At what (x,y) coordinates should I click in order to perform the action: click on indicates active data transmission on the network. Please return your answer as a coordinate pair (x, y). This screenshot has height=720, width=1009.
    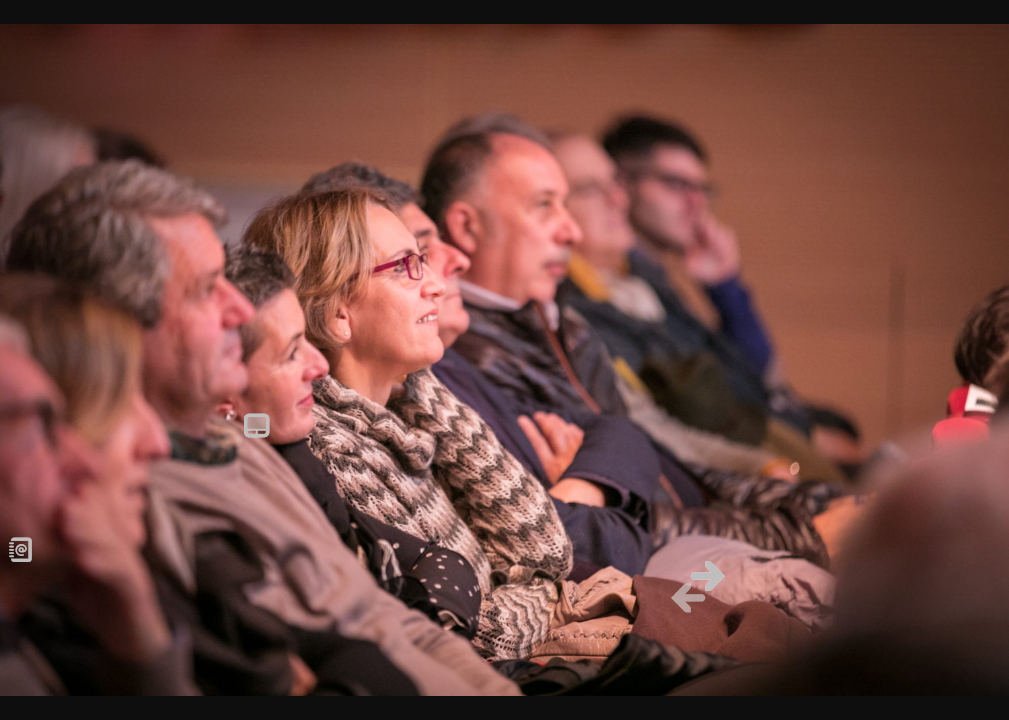
    Looking at the image, I should click on (698, 587).